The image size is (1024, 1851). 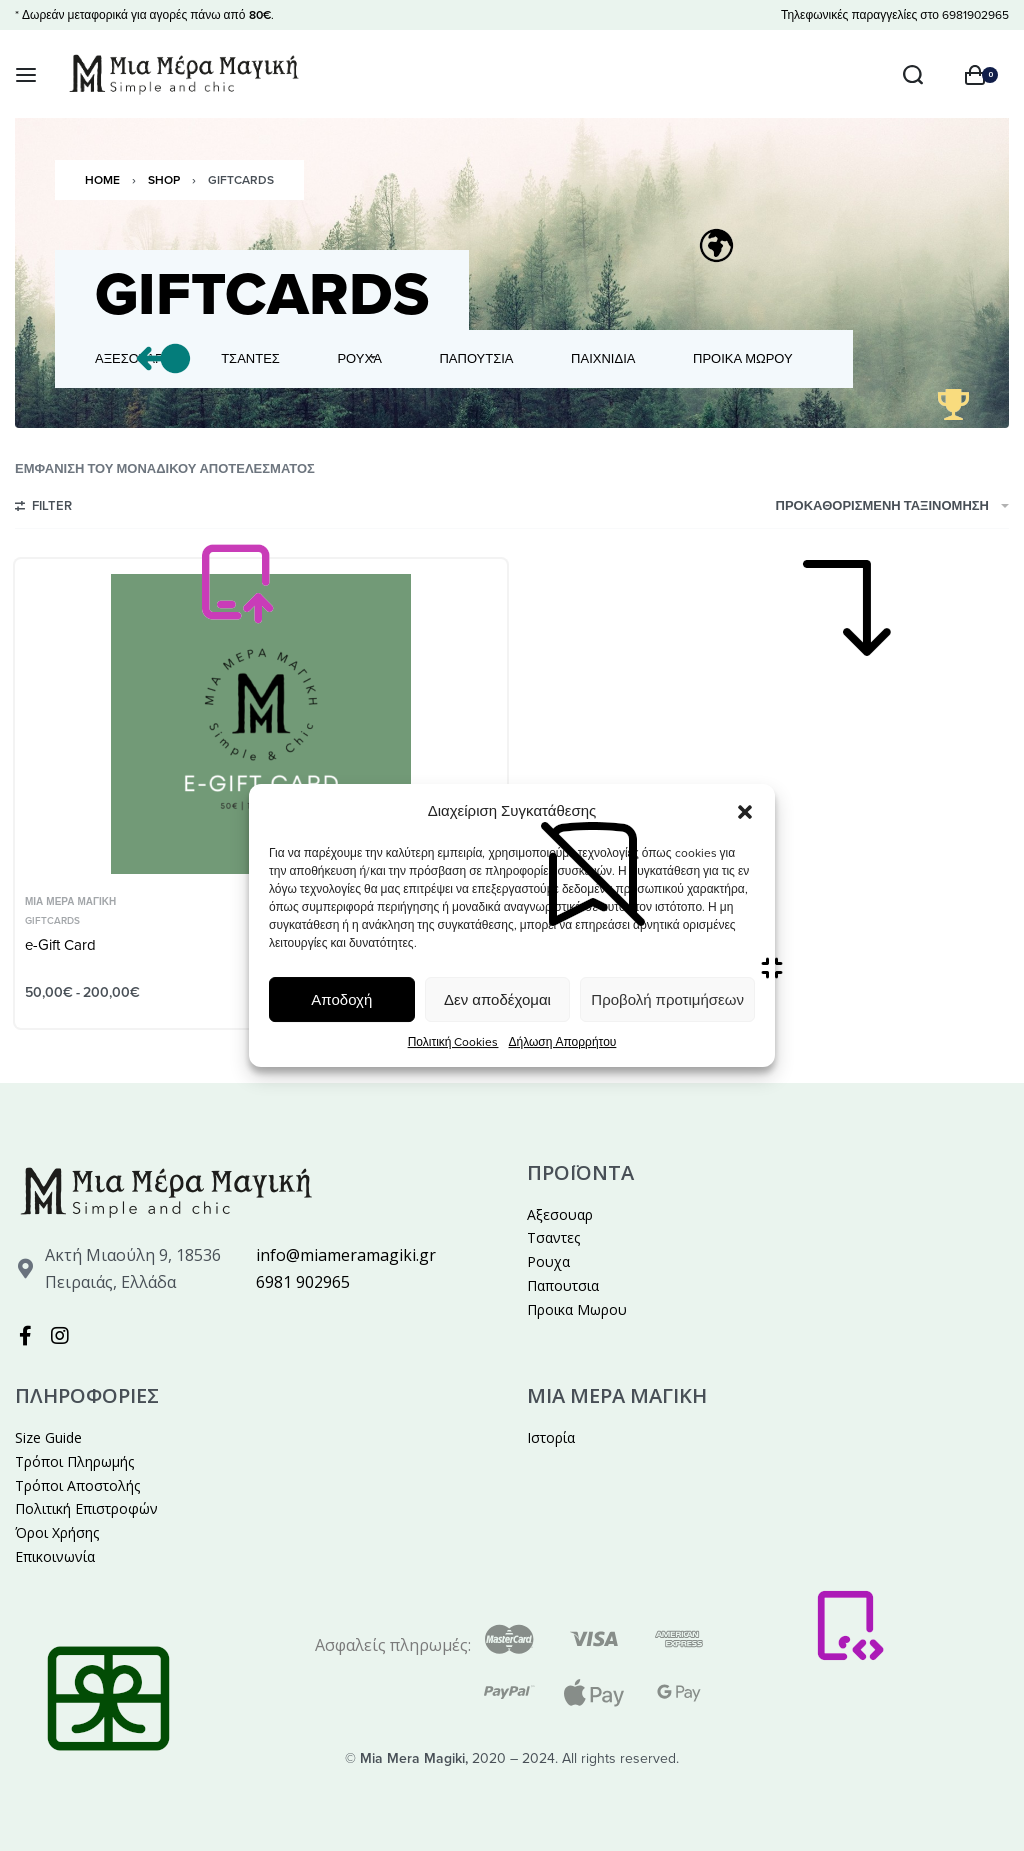 What do you see at coordinates (953, 404) in the screenshot?
I see `view achievements or awards` at bounding box center [953, 404].